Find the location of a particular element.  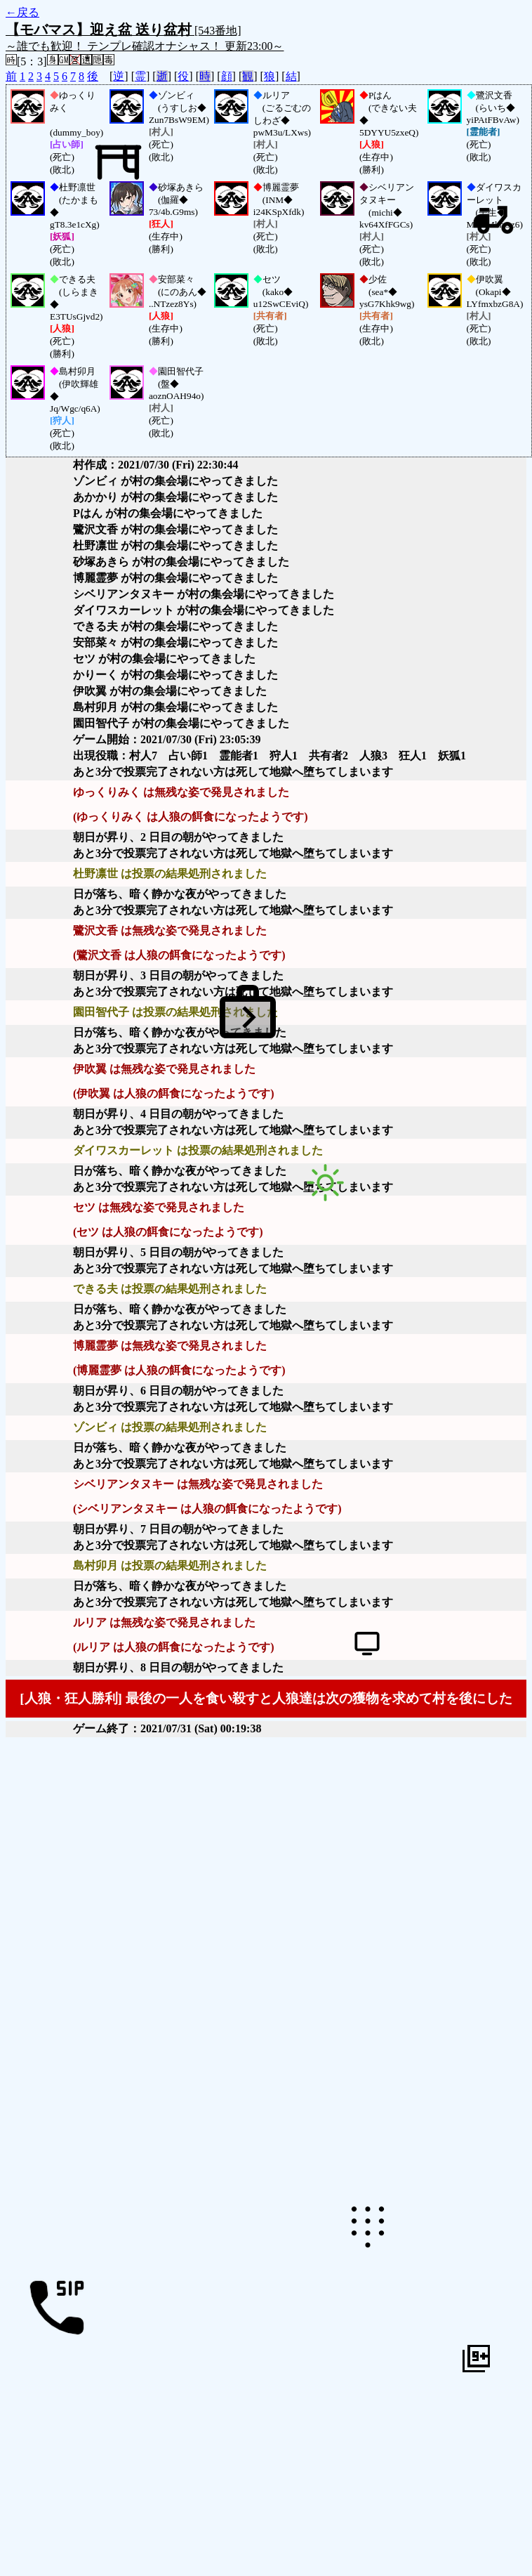

indicates 9 or more items in a stack or collection is located at coordinates (476, 2358).